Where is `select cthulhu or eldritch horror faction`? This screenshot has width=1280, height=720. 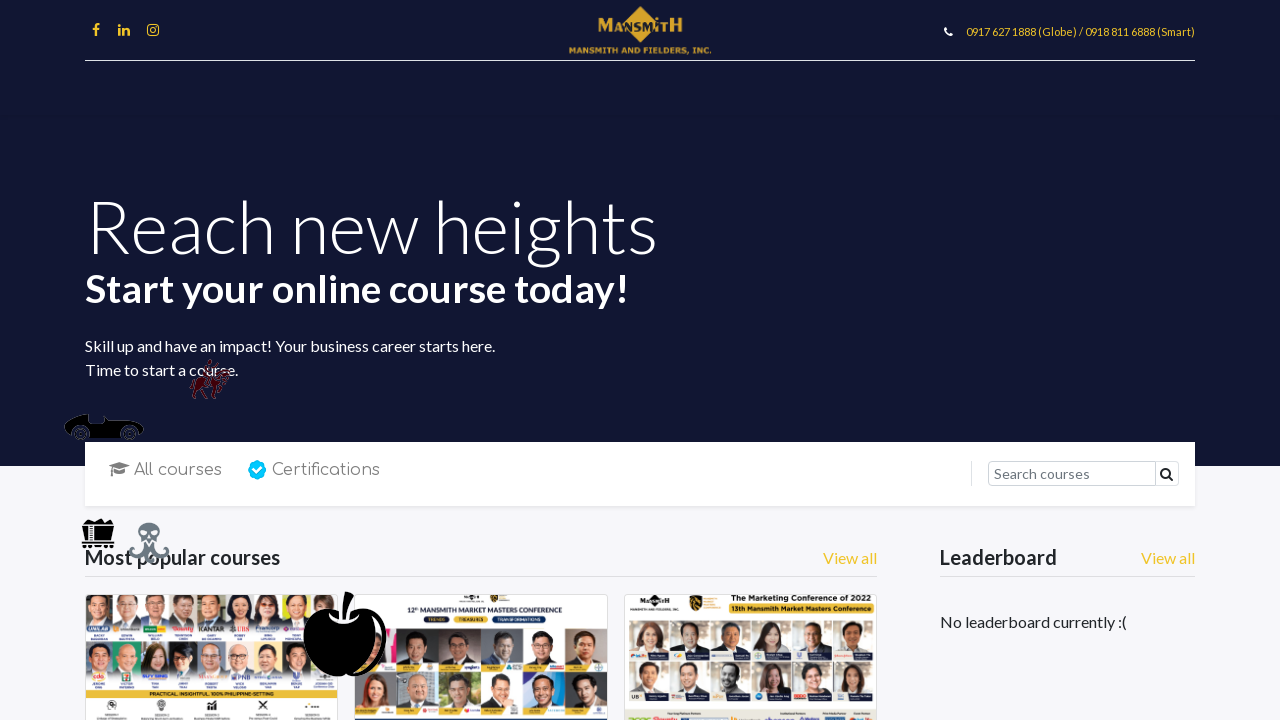 select cthulhu or eldritch horror faction is located at coordinates (149, 543).